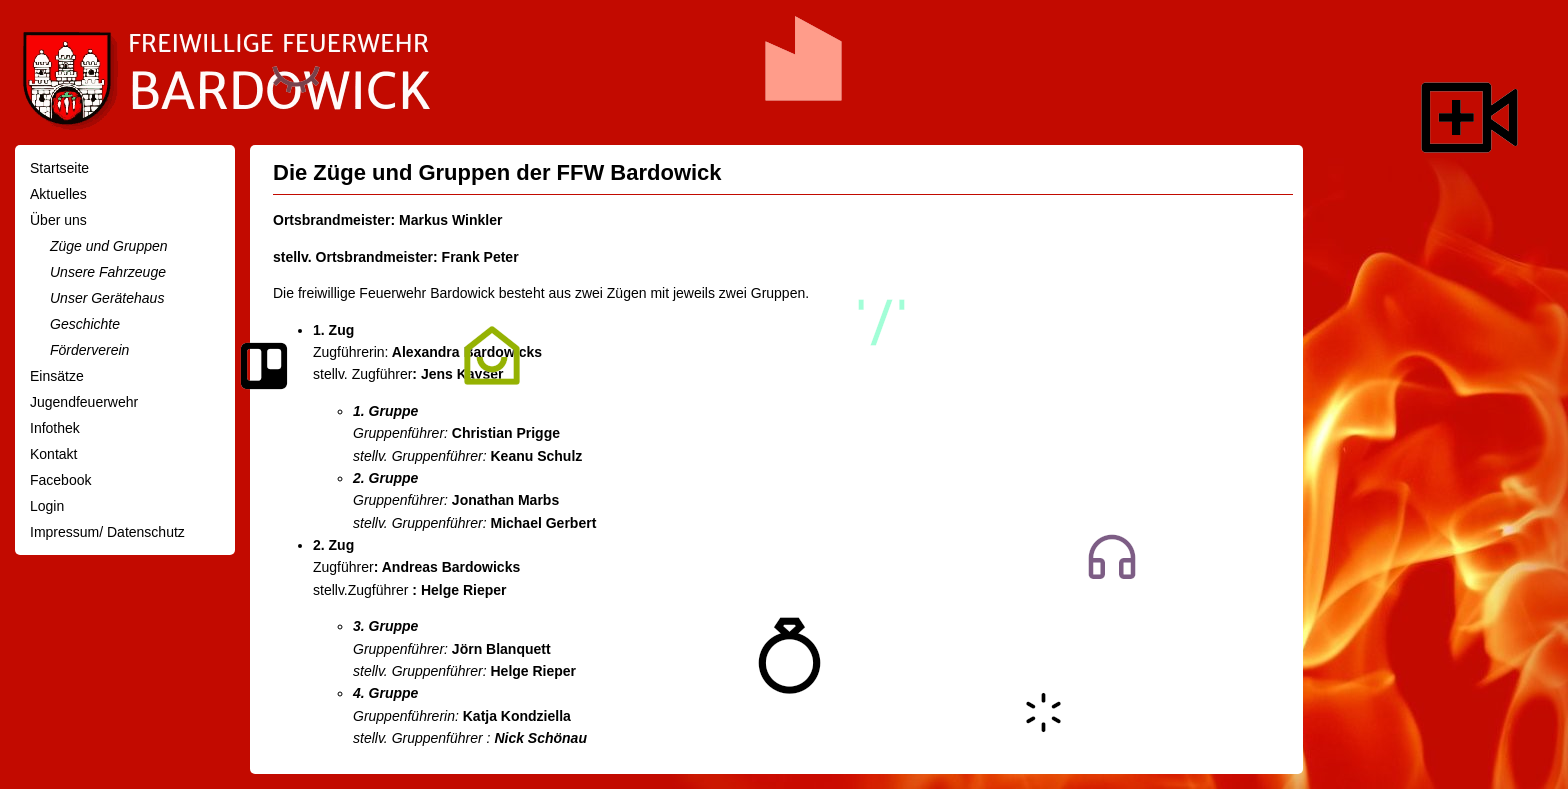  Describe the element at coordinates (1043, 712) in the screenshot. I see `loading content in progress` at that location.